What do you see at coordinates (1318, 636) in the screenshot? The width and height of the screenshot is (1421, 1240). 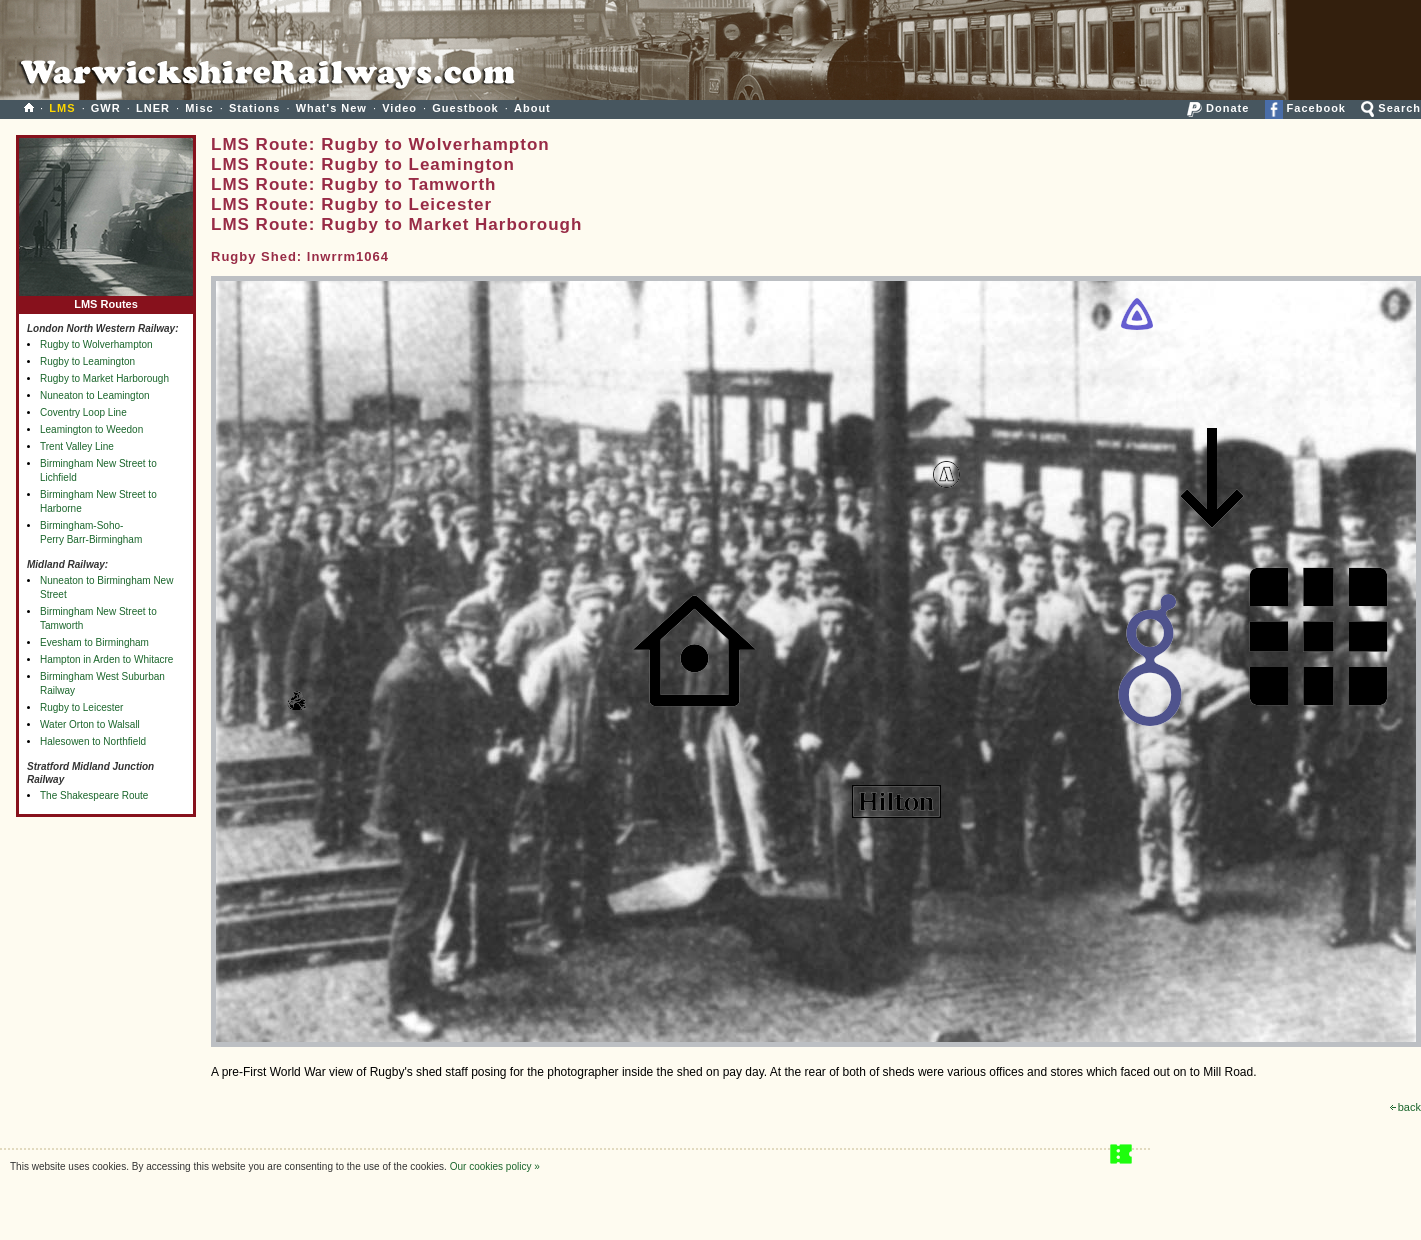 I see `view items in grid layout` at bounding box center [1318, 636].